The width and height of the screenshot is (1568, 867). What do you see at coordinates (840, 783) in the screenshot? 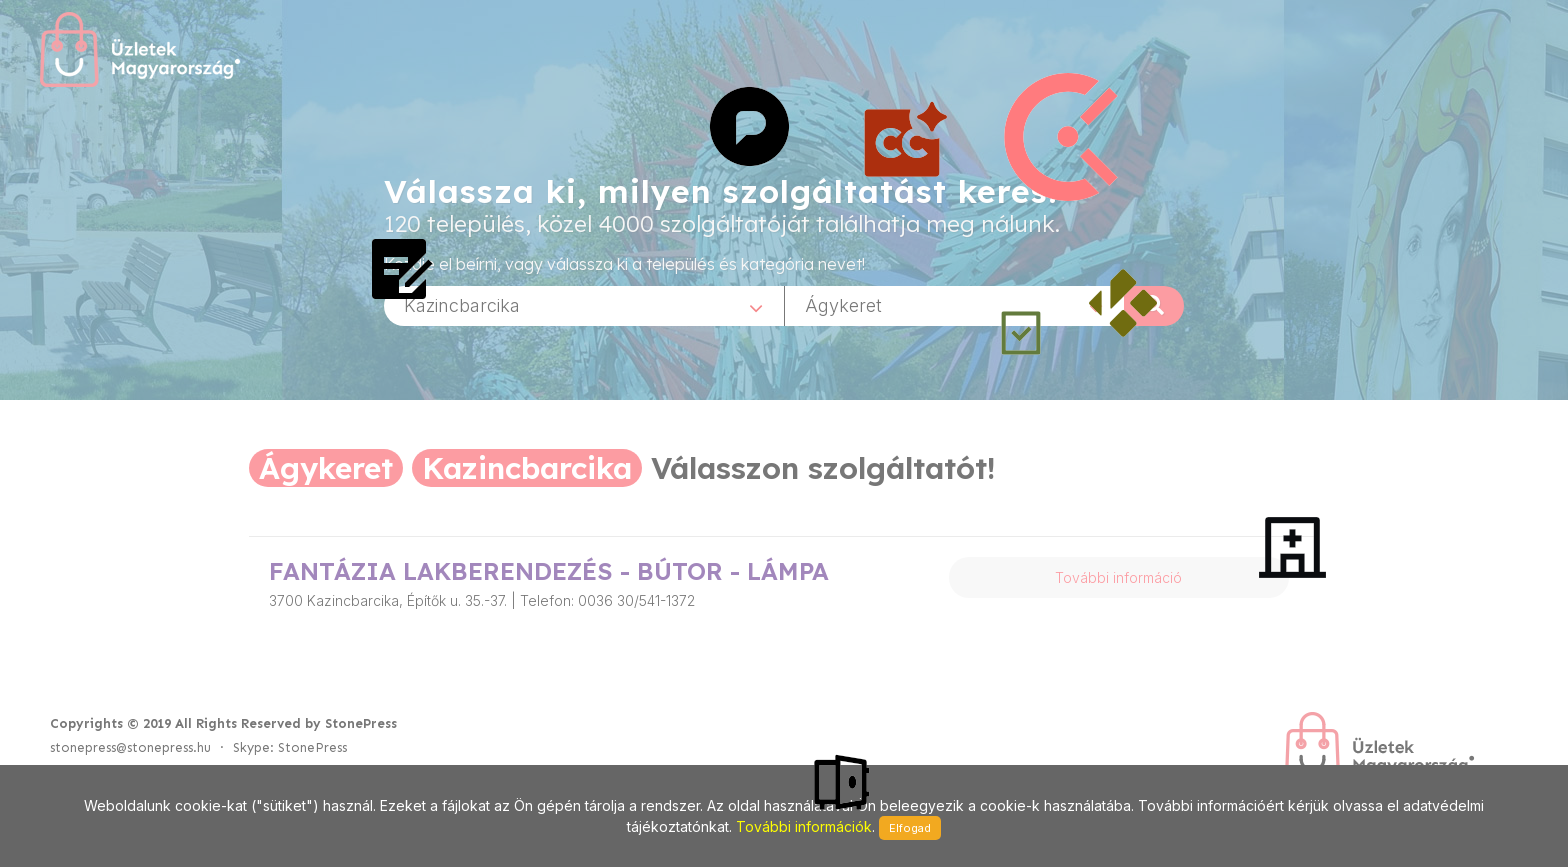
I see `access secure storage or vault` at bounding box center [840, 783].